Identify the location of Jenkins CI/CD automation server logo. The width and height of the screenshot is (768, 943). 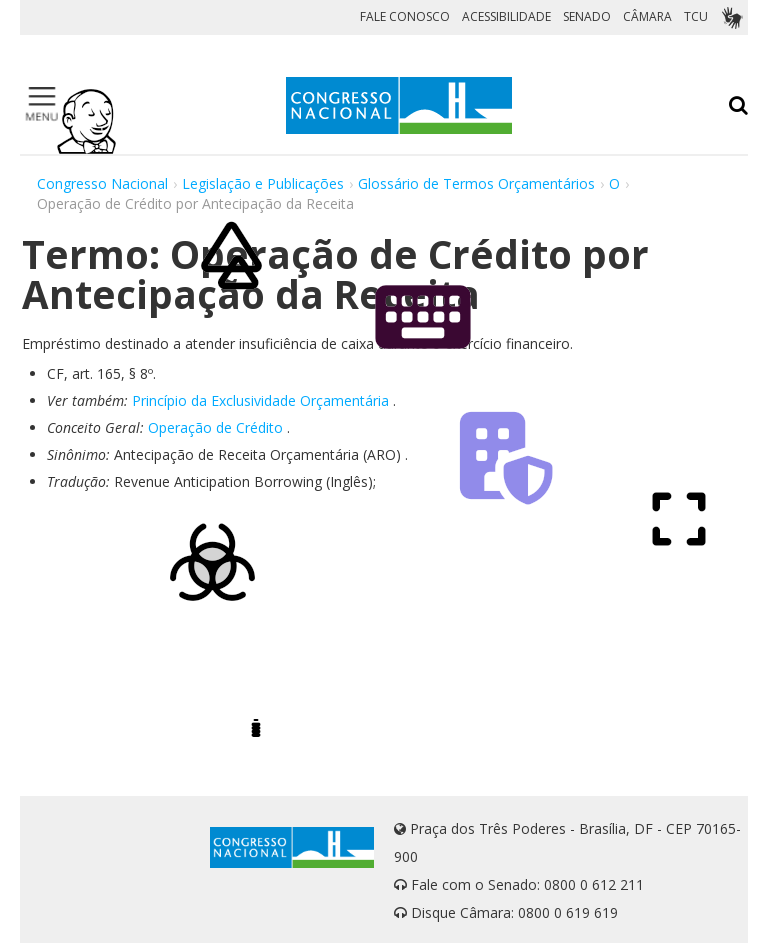
(86, 121).